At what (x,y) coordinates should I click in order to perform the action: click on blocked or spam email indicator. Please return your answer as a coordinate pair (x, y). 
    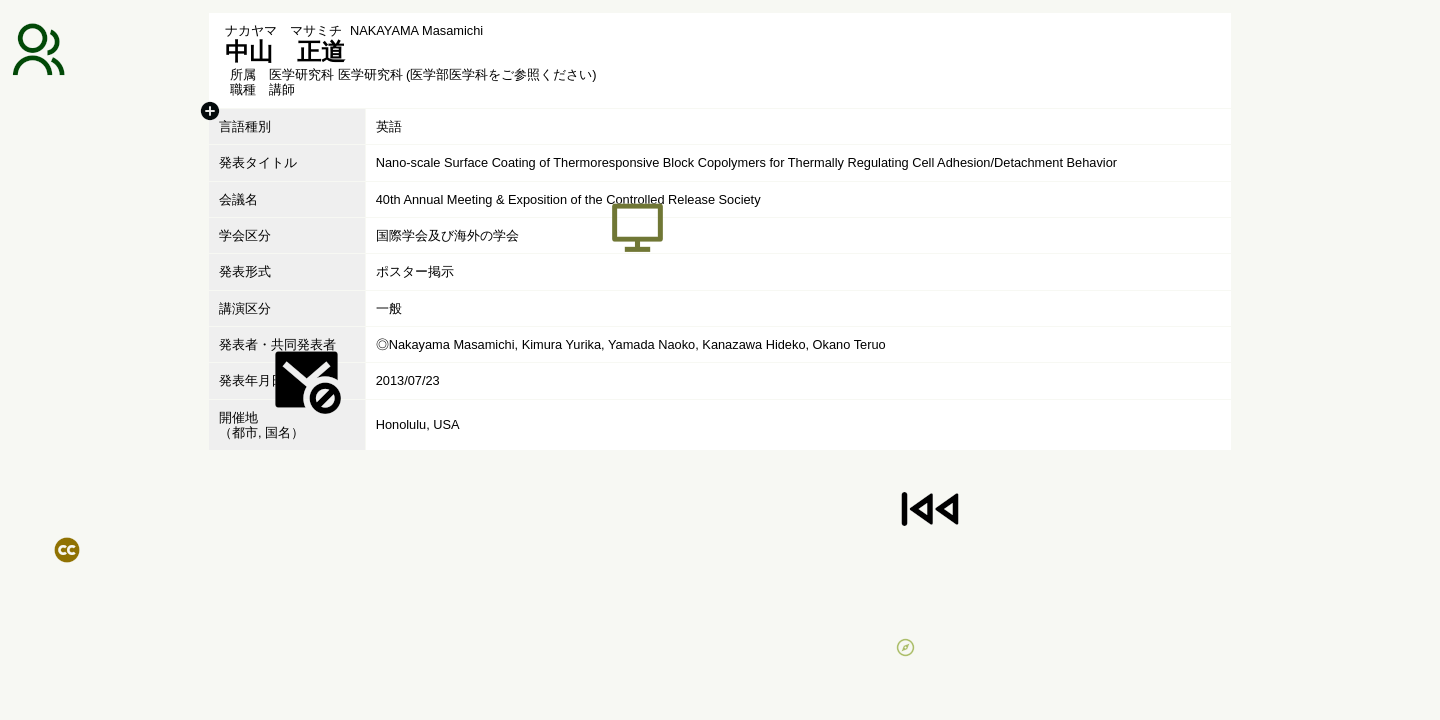
    Looking at the image, I should click on (306, 379).